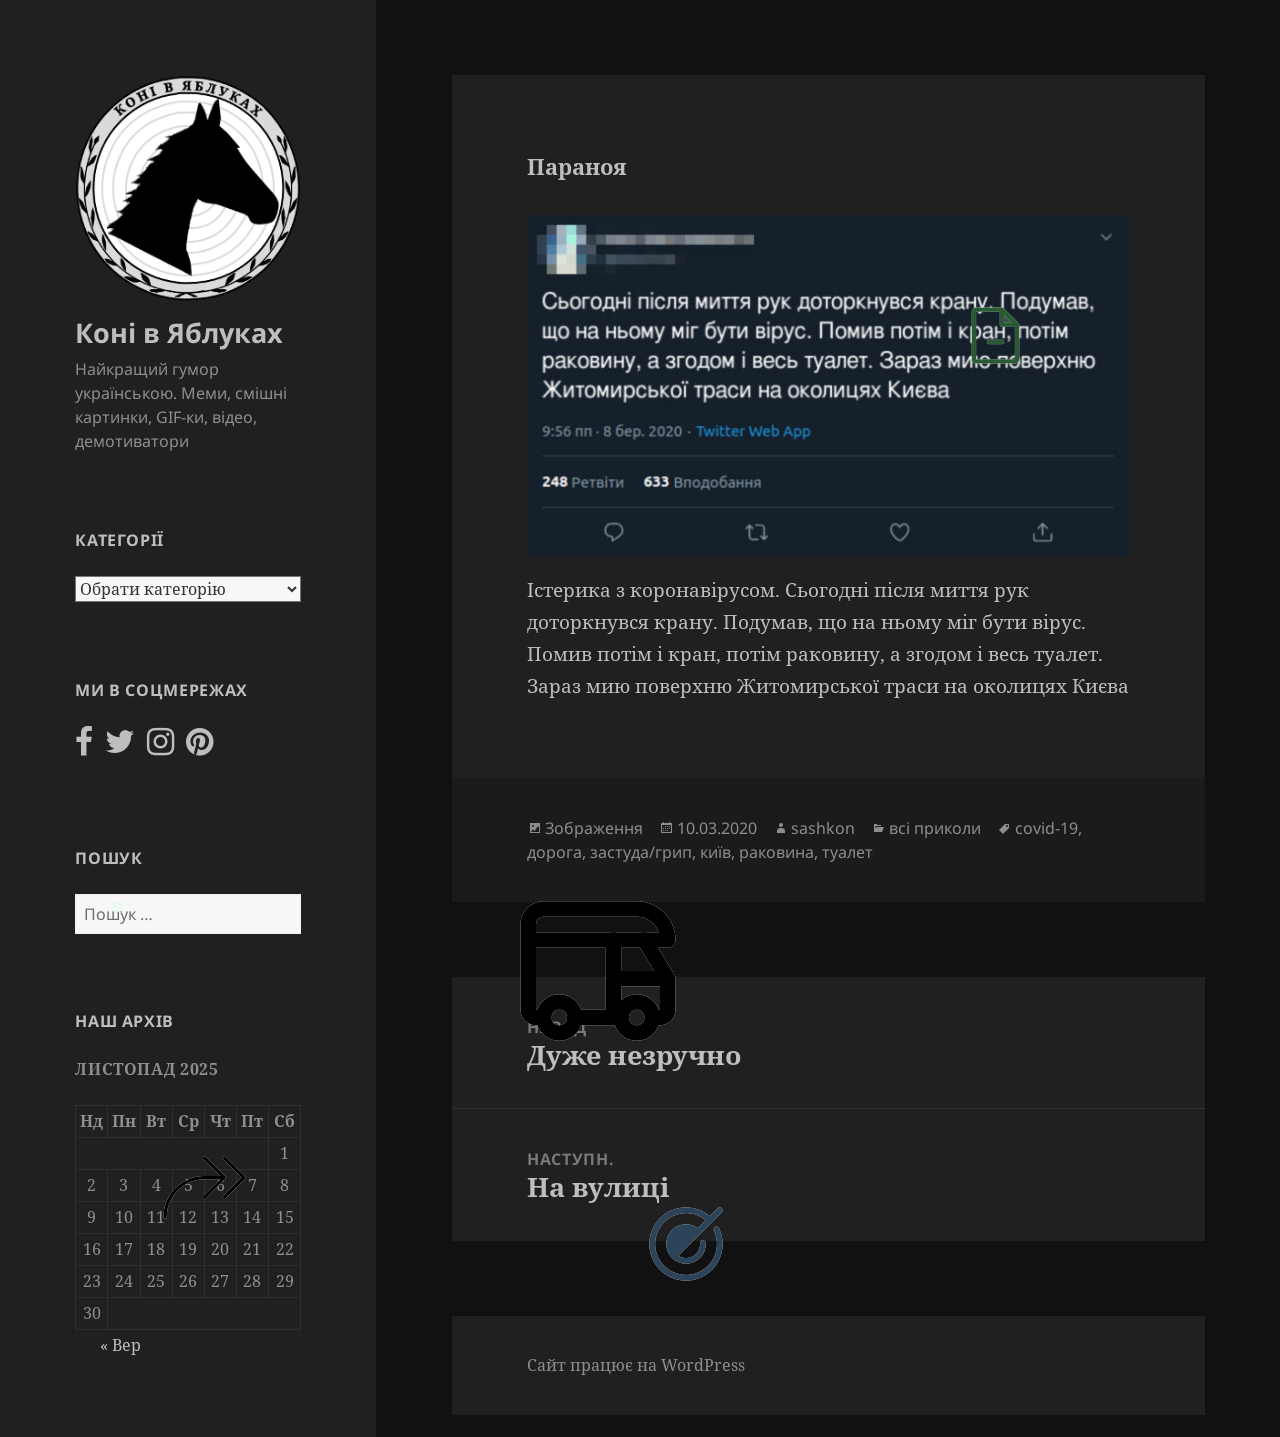 This screenshot has width=1280, height=1437. Describe the element at coordinates (117, 907) in the screenshot. I see `indicates water or aquatic features` at that location.